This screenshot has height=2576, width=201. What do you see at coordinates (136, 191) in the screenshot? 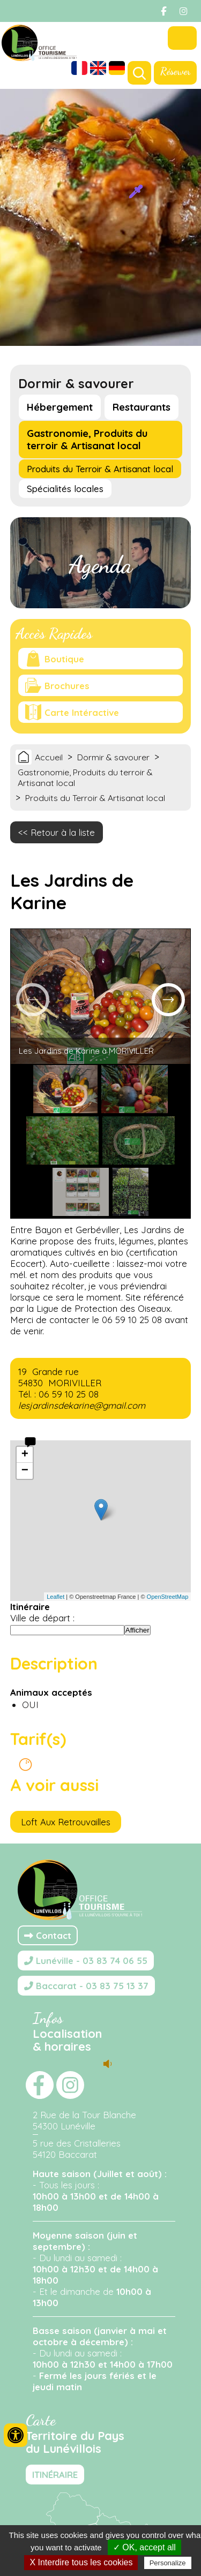
I see `pick a color from the screen` at bounding box center [136, 191].